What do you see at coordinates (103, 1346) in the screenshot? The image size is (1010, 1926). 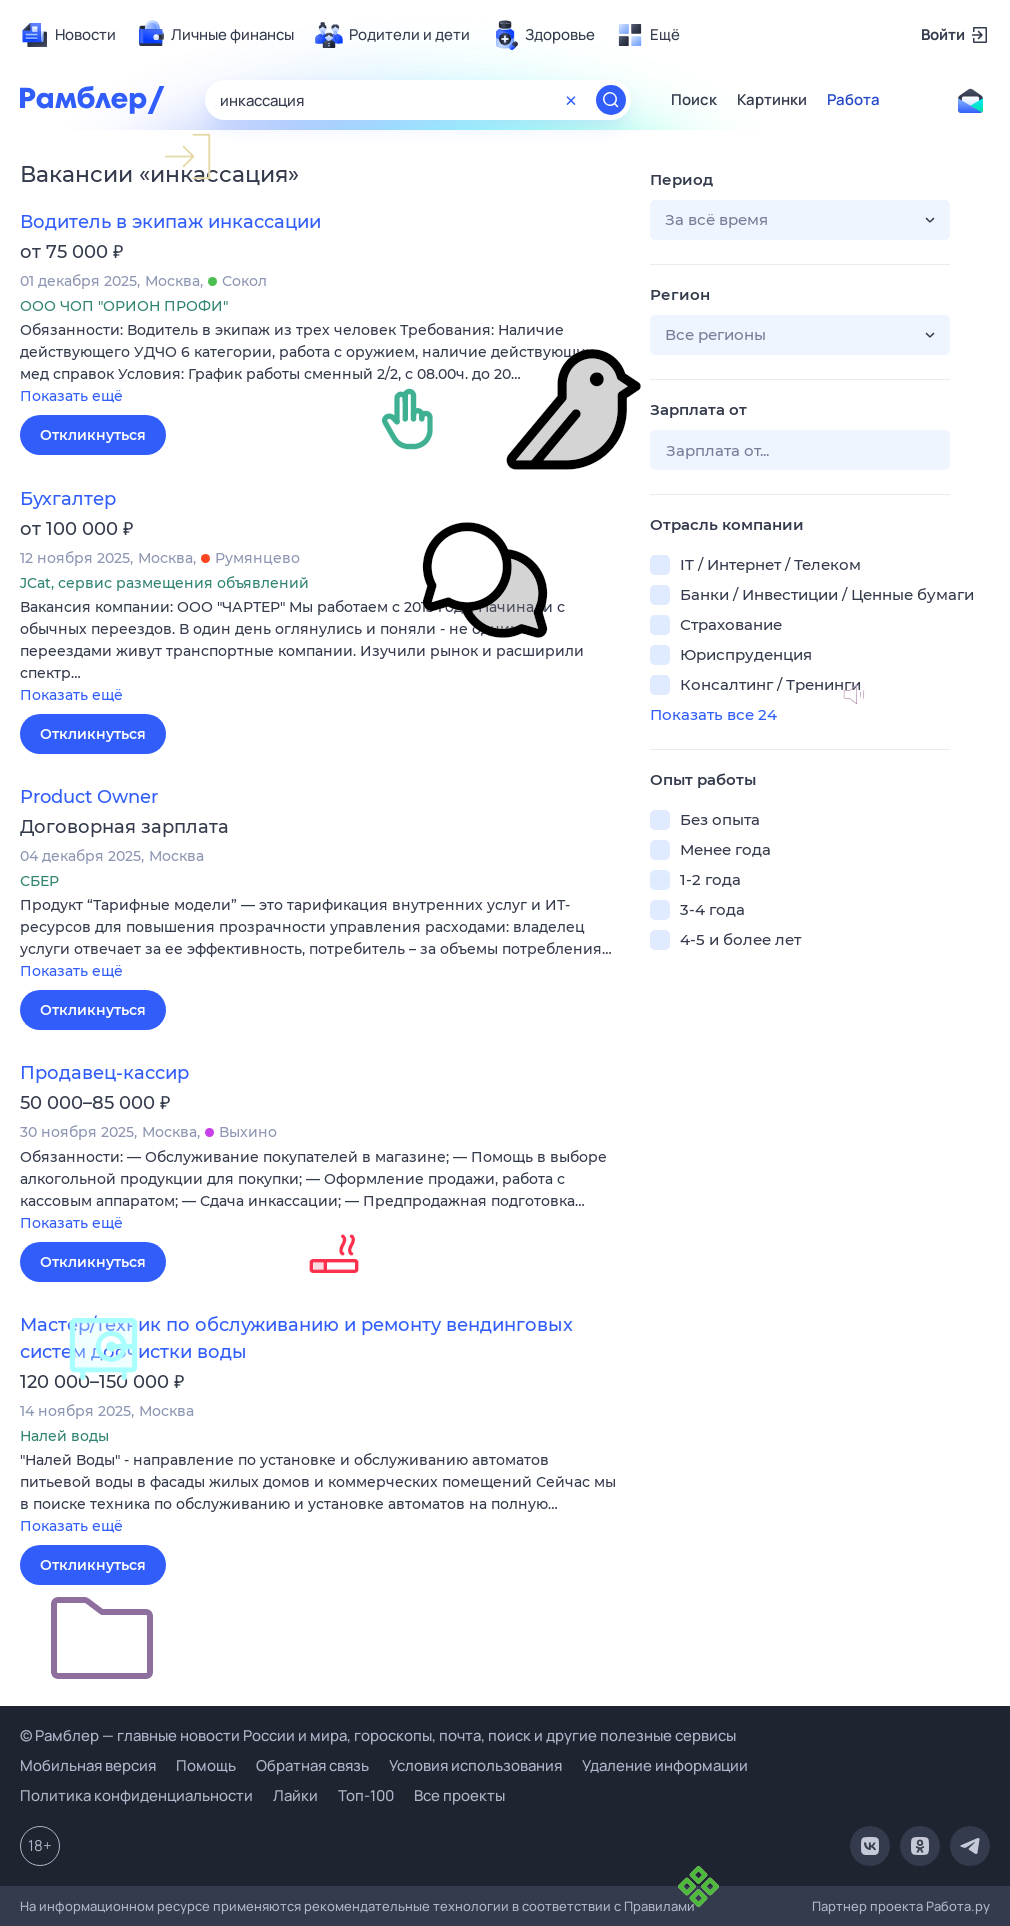 I see `access secure storage or vault` at bounding box center [103, 1346].